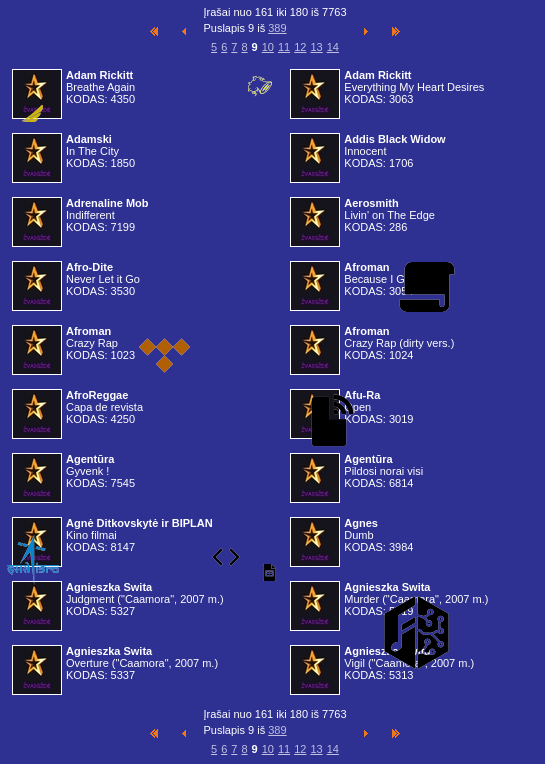  Describe the element at coordinates (331, 421) in the screenshot. I see `enable mobile hotspot` at that location.